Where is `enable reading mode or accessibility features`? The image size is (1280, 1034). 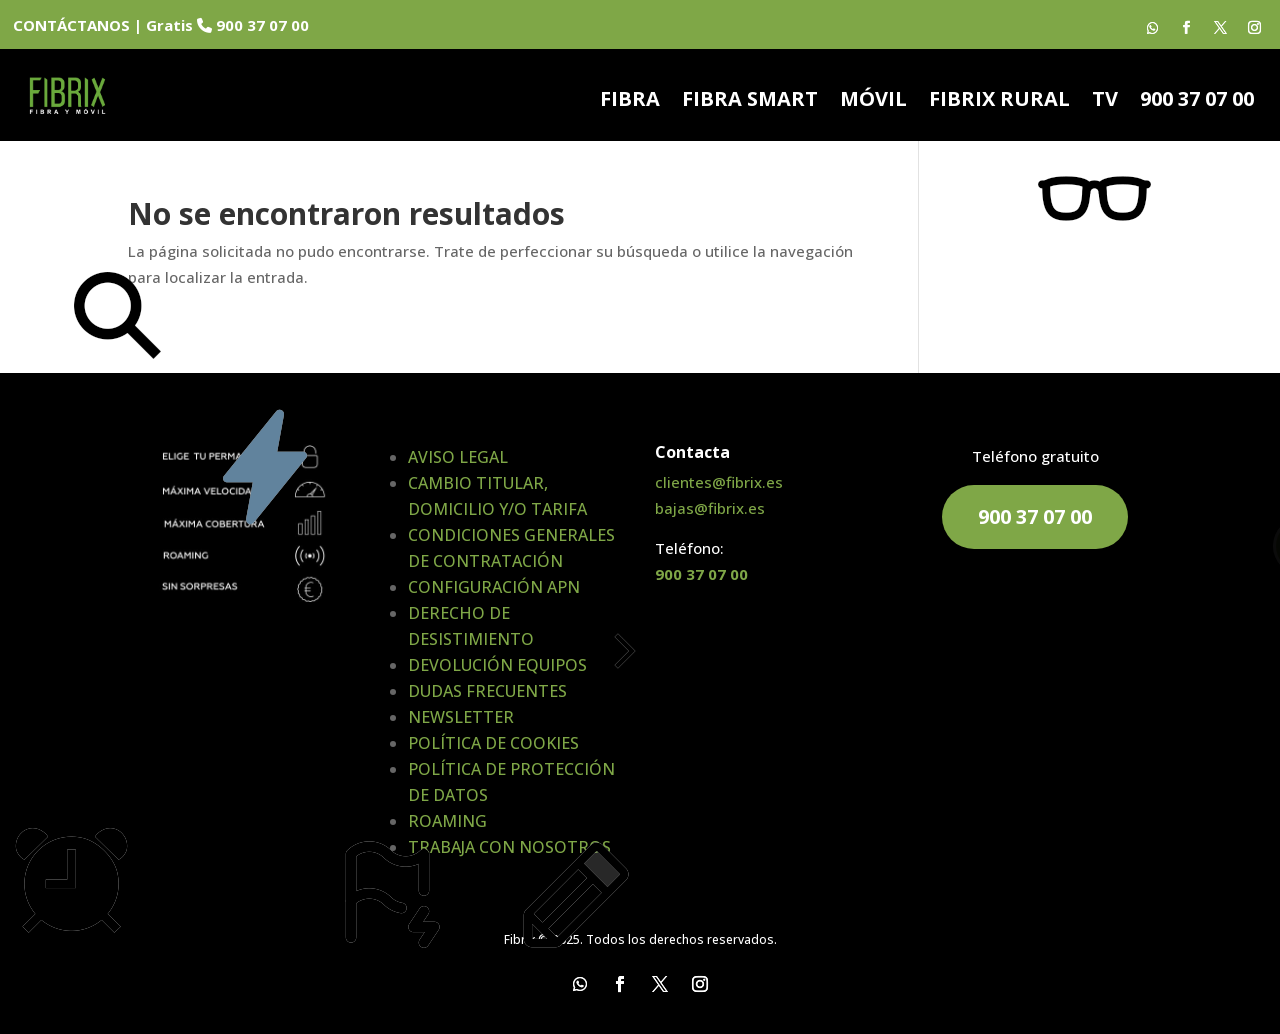
enable reading mode or accessibility features is located at coordinates (1094, 198).